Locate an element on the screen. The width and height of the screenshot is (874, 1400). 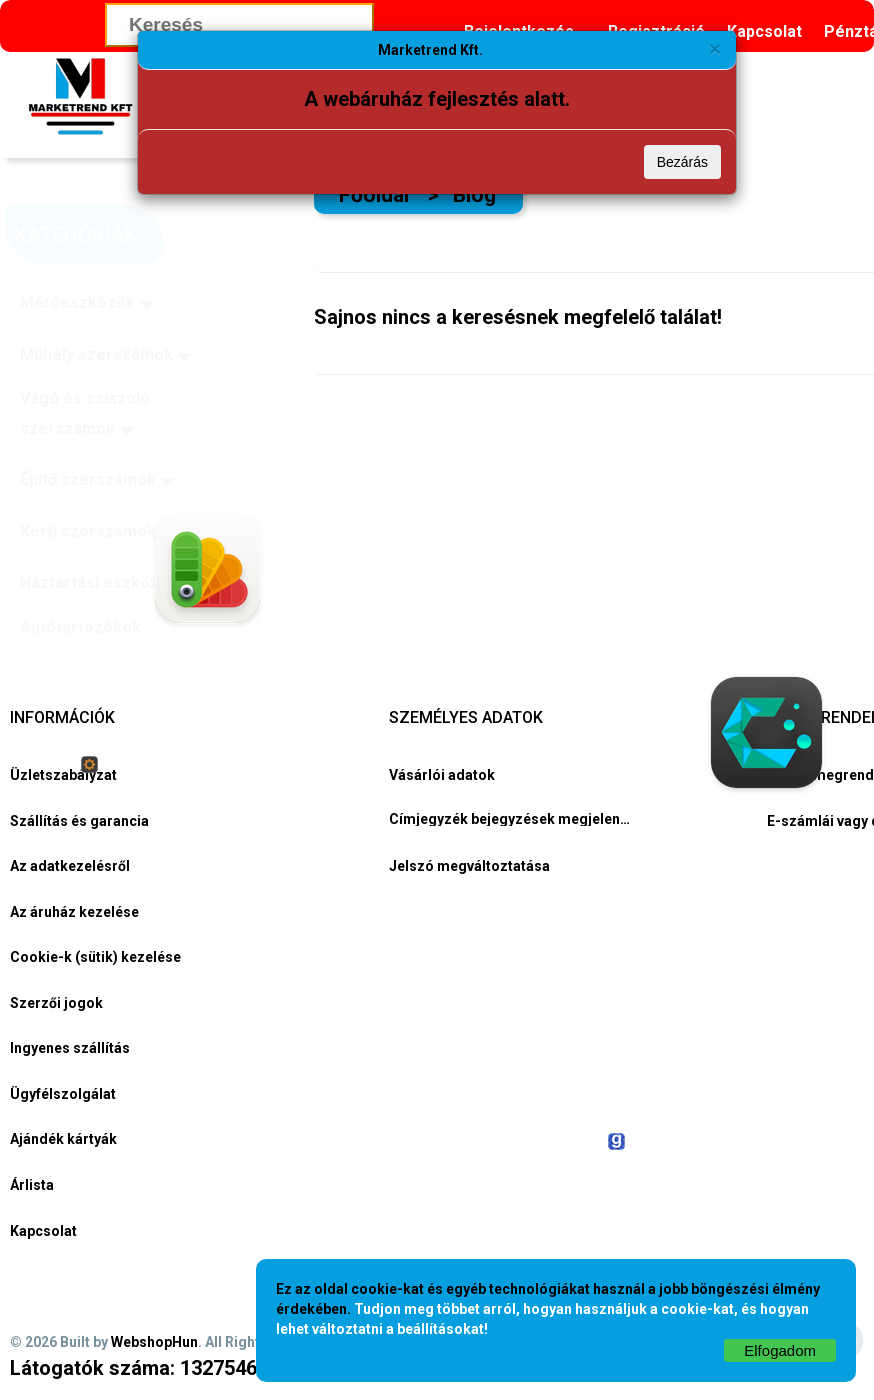
open cachyos welcome app is located at coordinates (766, 732).